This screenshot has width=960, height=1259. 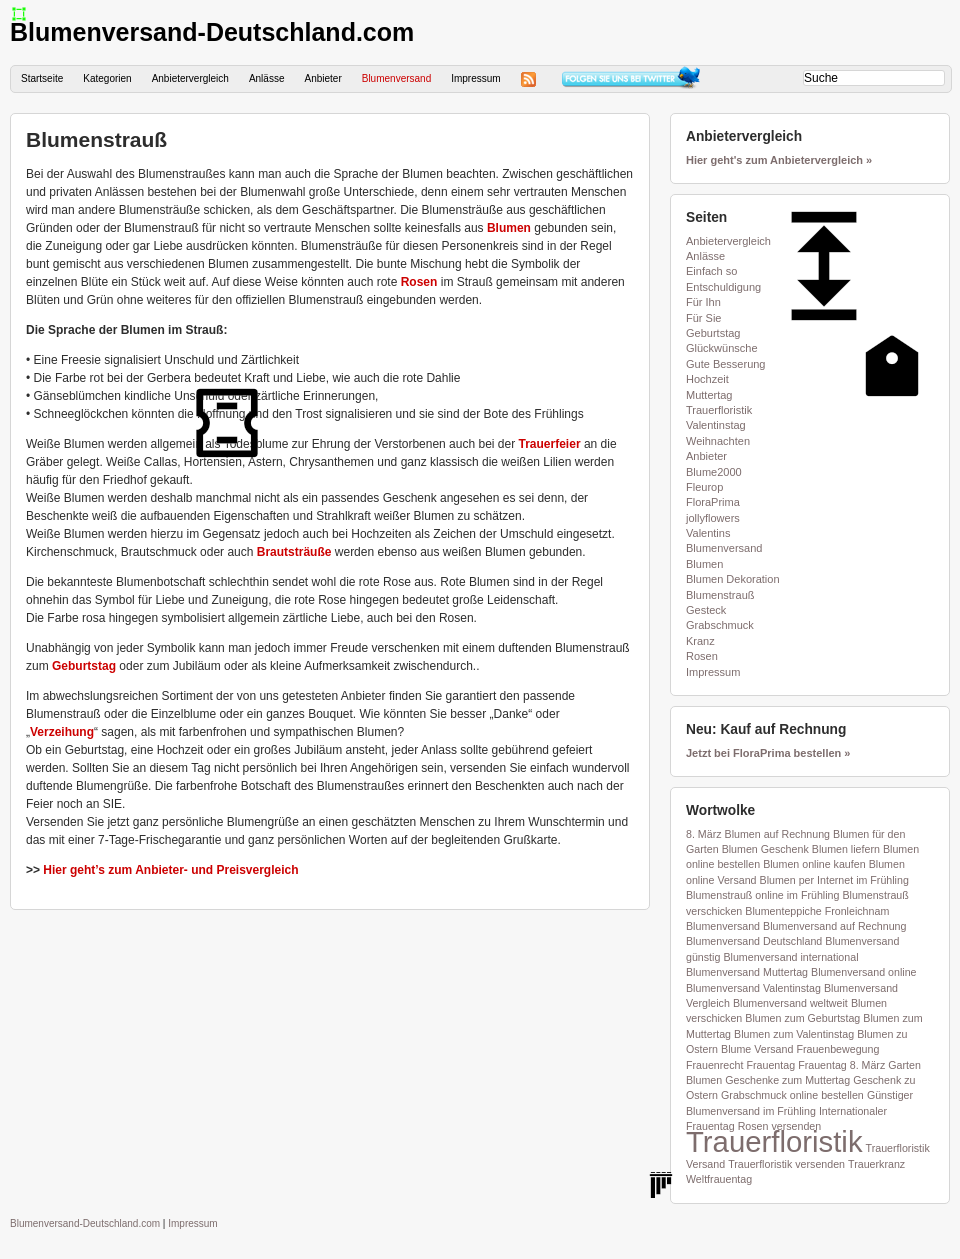 I want to click on access shape tools or drawing options, so click(x=19, y=14).